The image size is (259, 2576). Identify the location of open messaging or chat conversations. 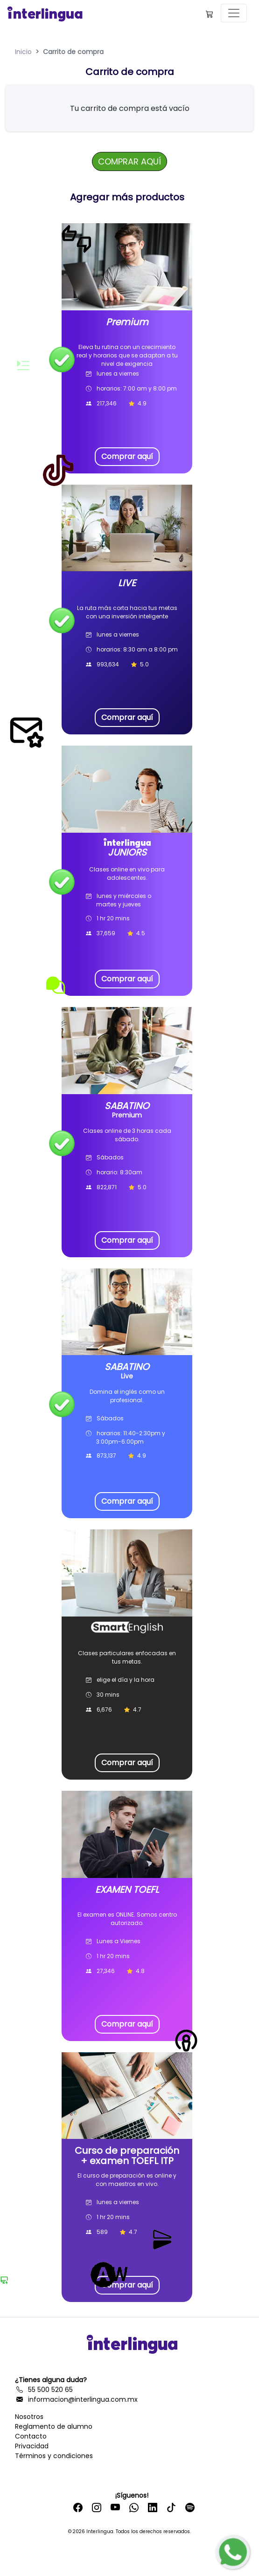
(56, 985).